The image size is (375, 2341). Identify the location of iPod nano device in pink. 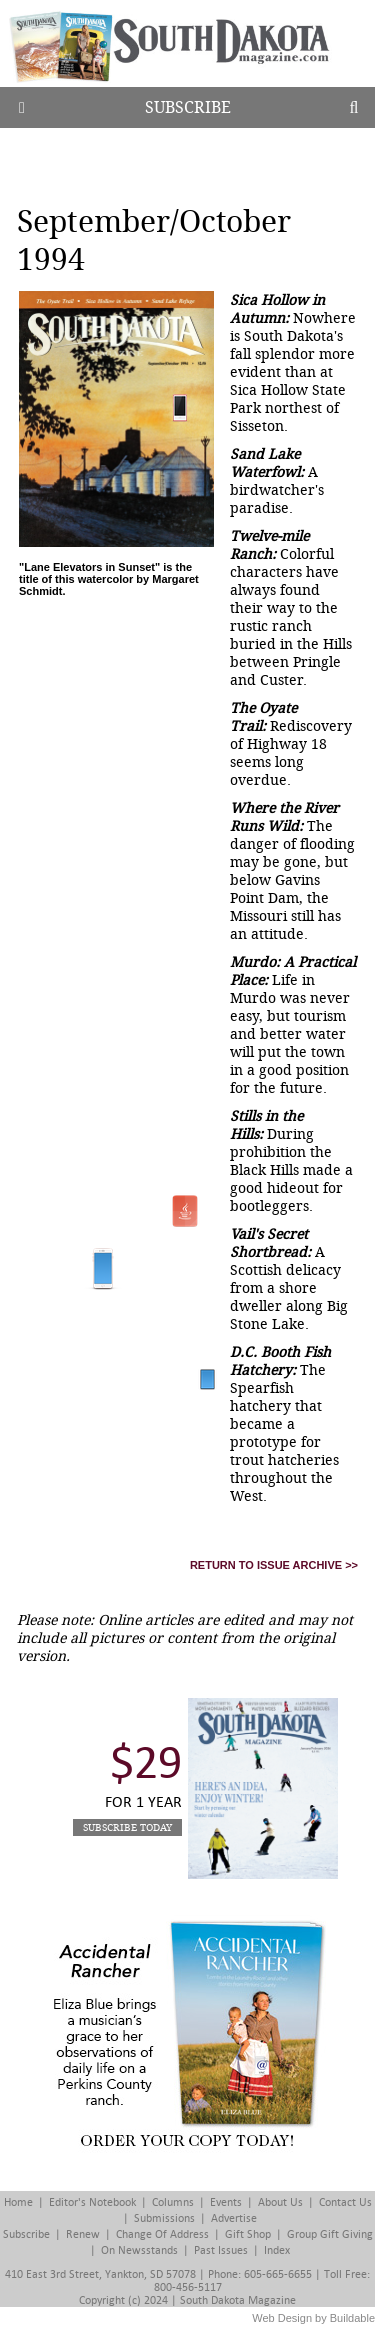
(180, 408).